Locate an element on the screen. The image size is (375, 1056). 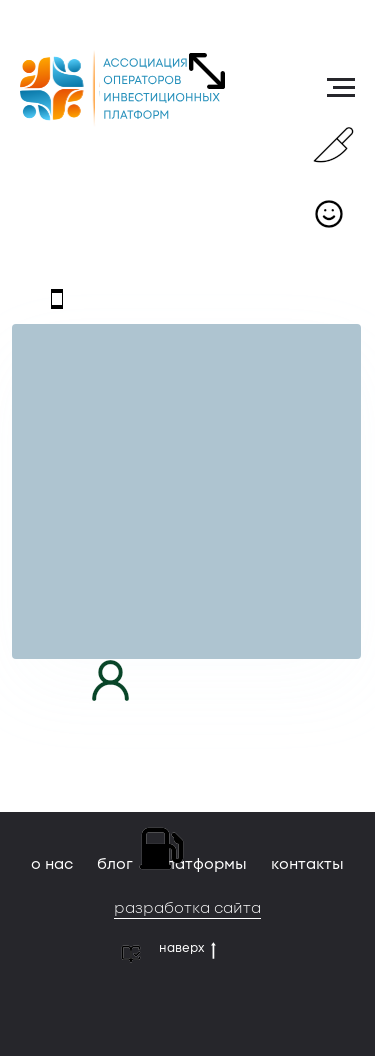
view your profile is located at coordinates (110, 680).